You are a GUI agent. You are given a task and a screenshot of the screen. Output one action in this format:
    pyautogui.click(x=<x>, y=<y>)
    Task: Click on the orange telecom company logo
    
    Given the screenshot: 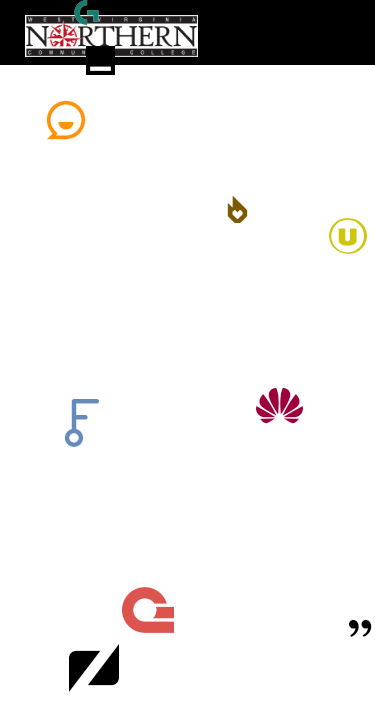 What is the action you would take?
    pyautogui.click(x=100, y=60)
    